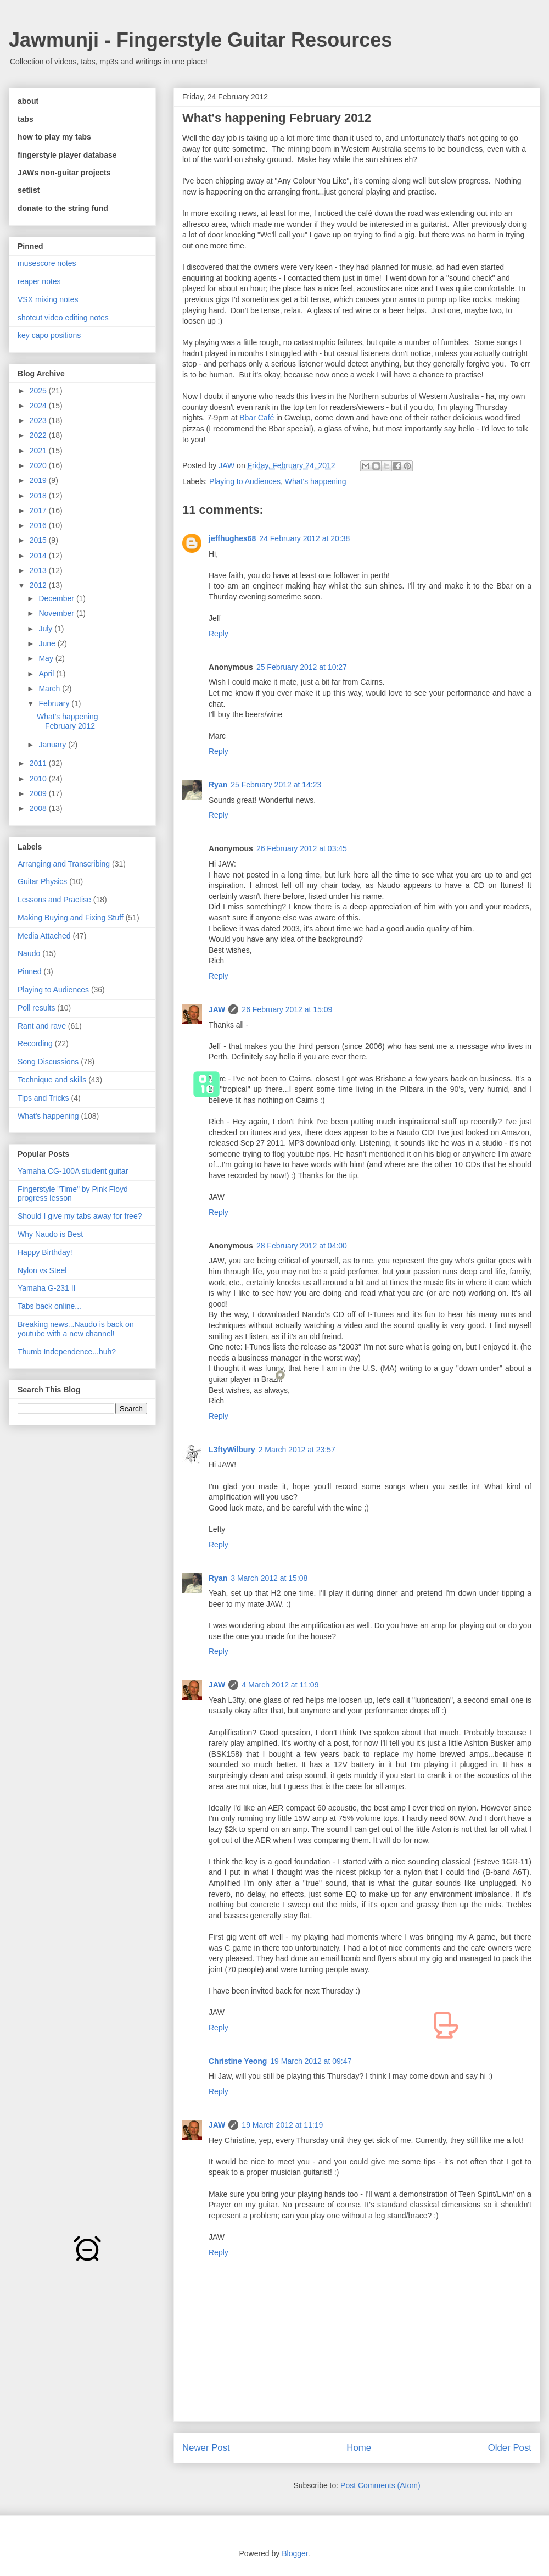  Describe the element at coordinates (87, 2249) in the screenshot. I see `remove or delete an alarm` at that location.